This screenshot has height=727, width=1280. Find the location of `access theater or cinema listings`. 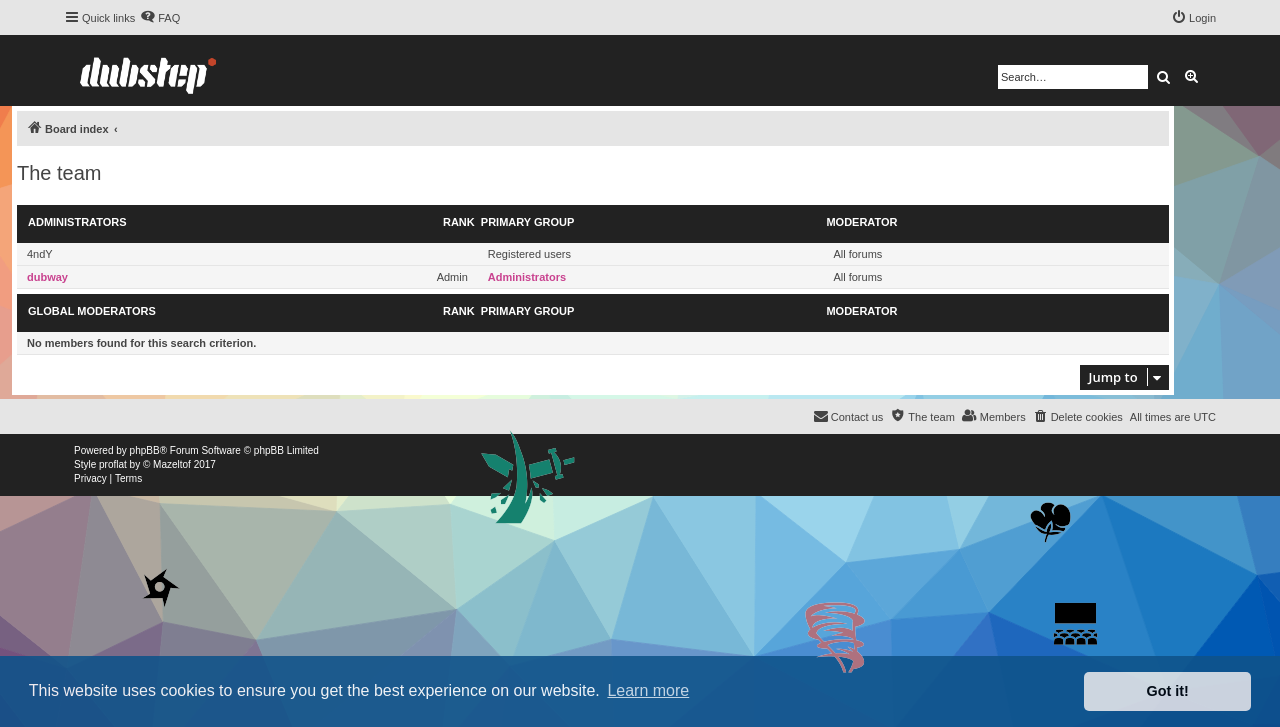

access theater or cinema listings is located at coordinates (1075, 623).